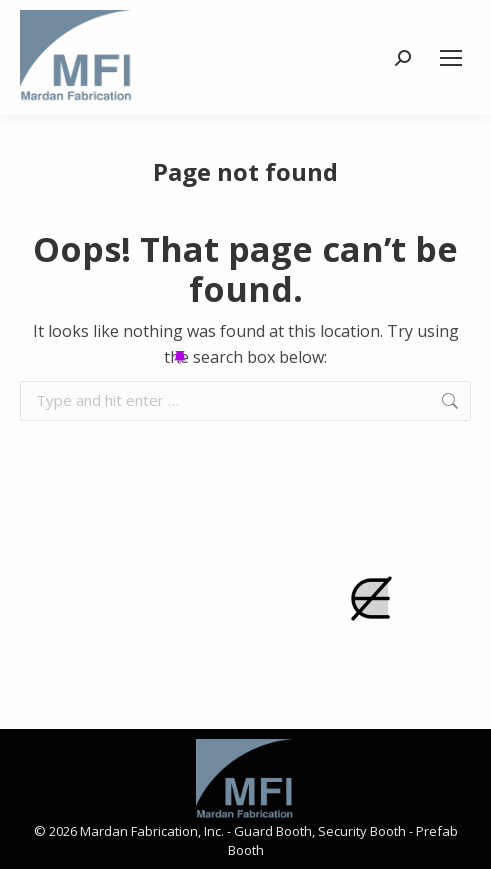 This screenshot has height=869, width=491. Describe the element at coordinates (371, 598) in the screenshot. I see `indicates an item is not a member of a set` at that location.